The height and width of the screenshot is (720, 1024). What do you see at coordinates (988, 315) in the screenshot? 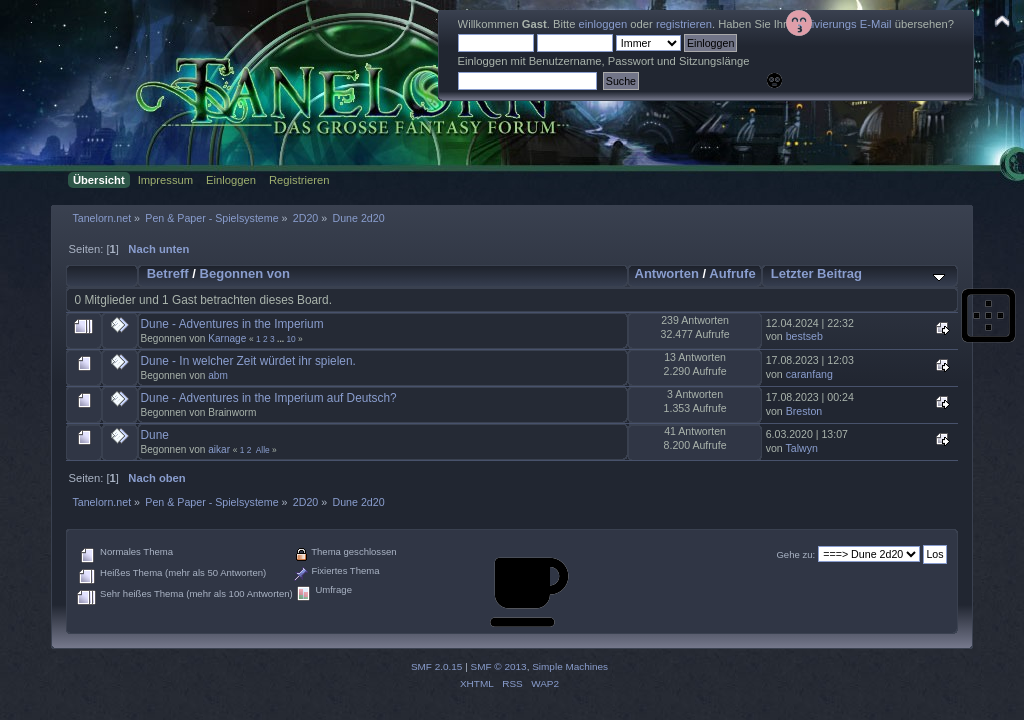
I see `apply outer border to selected cells` at bounding box center [988, 315].